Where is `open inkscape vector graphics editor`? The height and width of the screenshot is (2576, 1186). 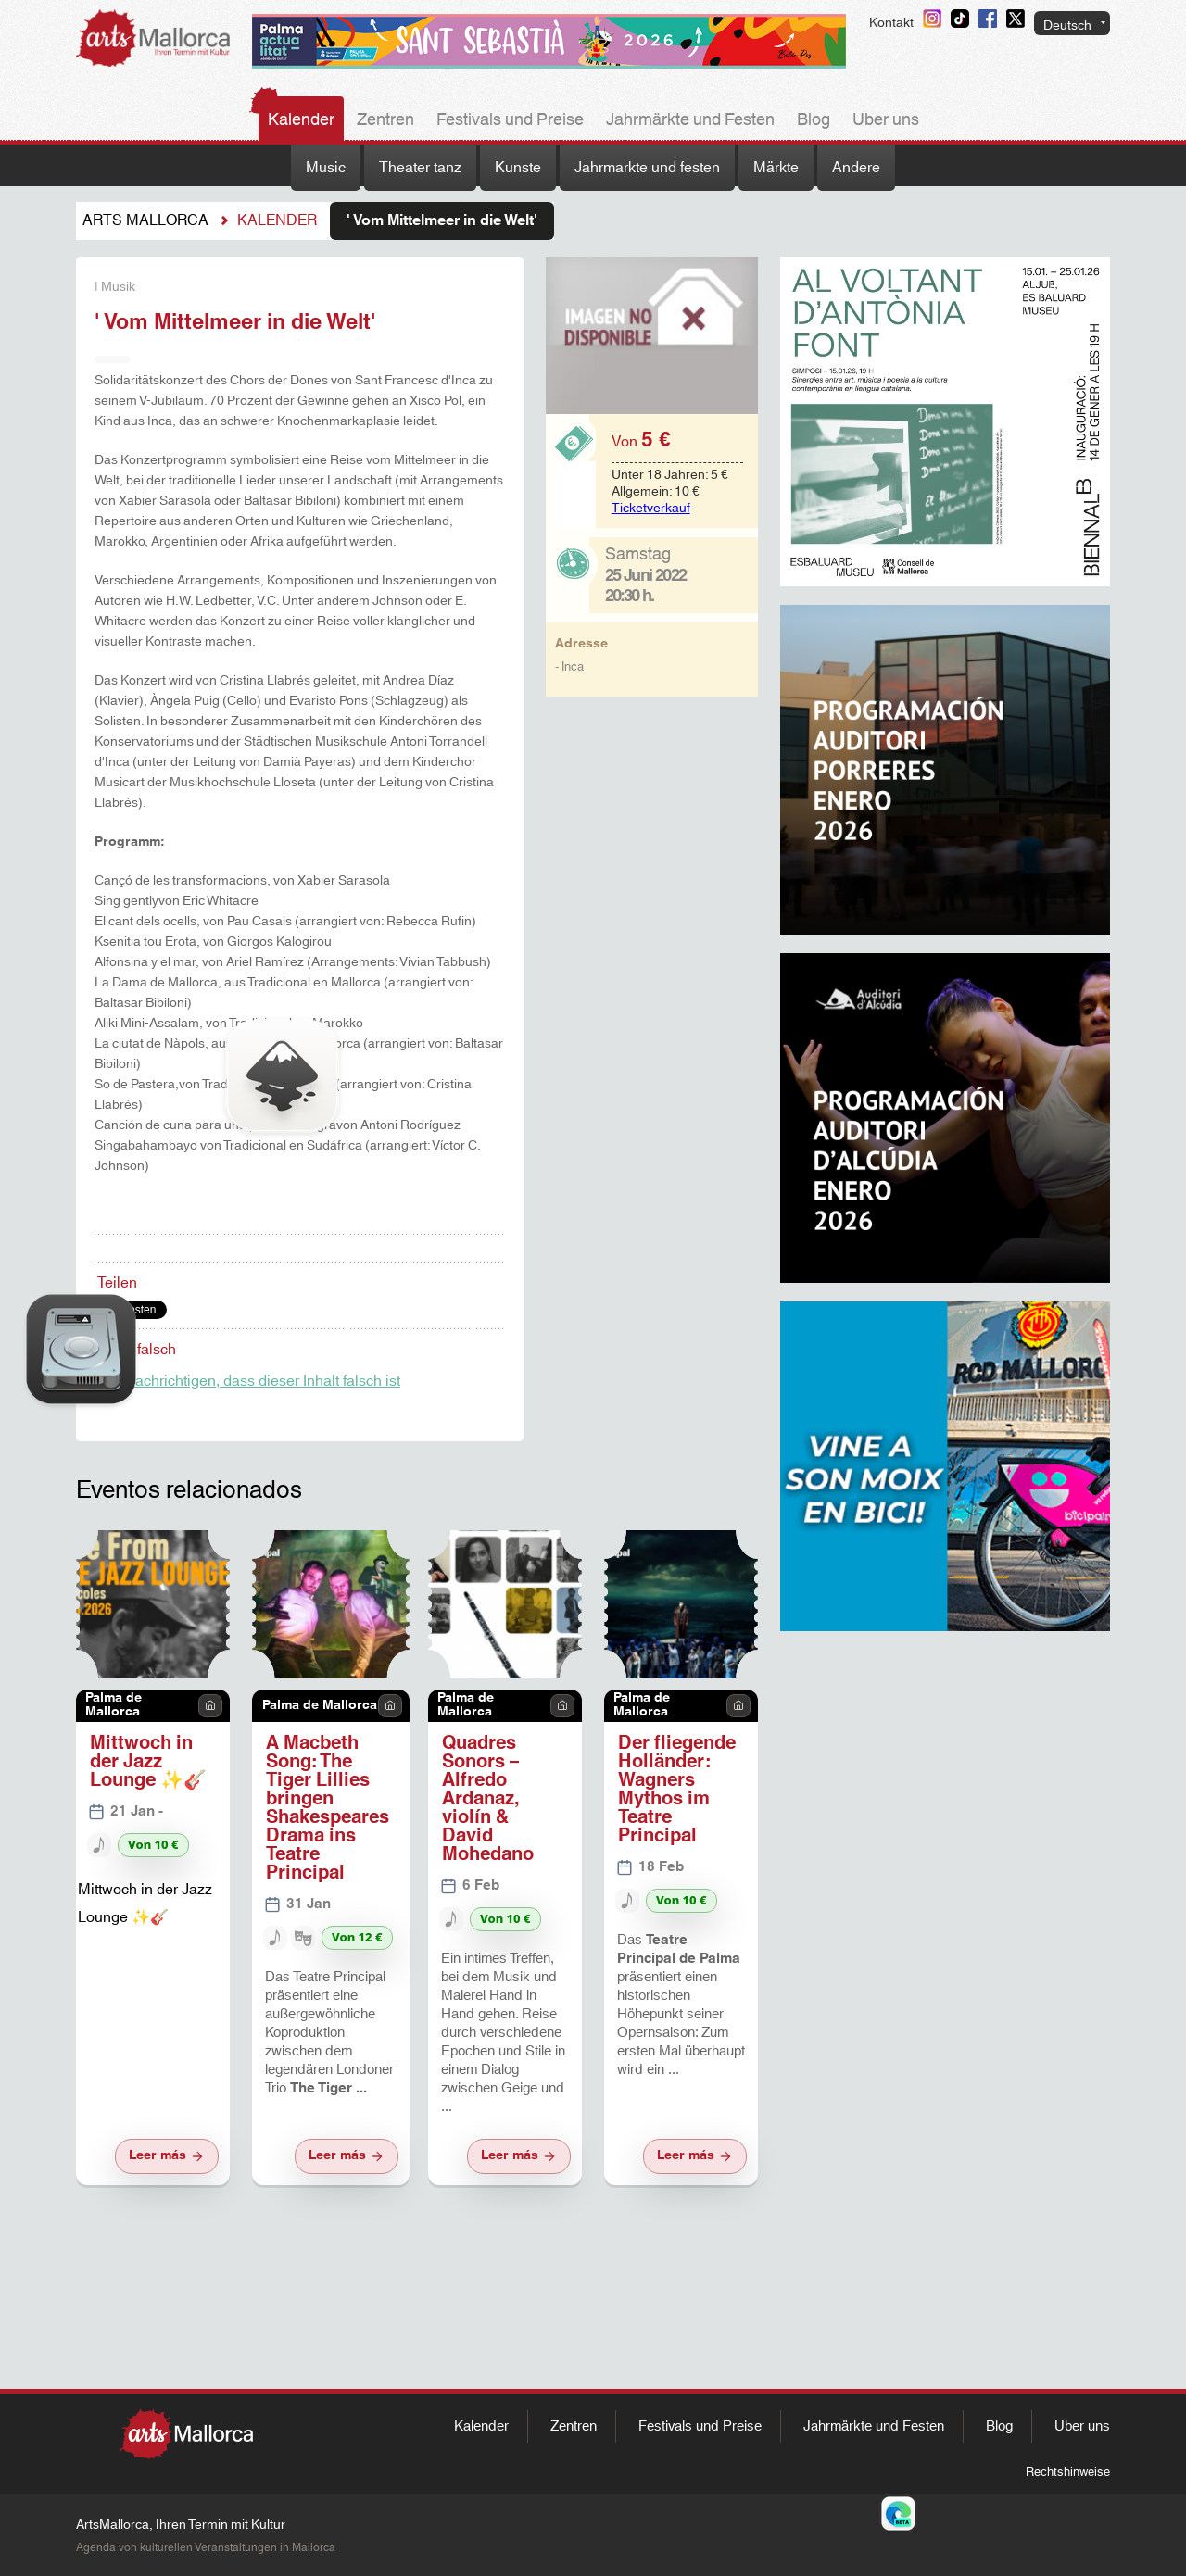
open inkscape vector graphics editor is located at coordinates (282, 1075).